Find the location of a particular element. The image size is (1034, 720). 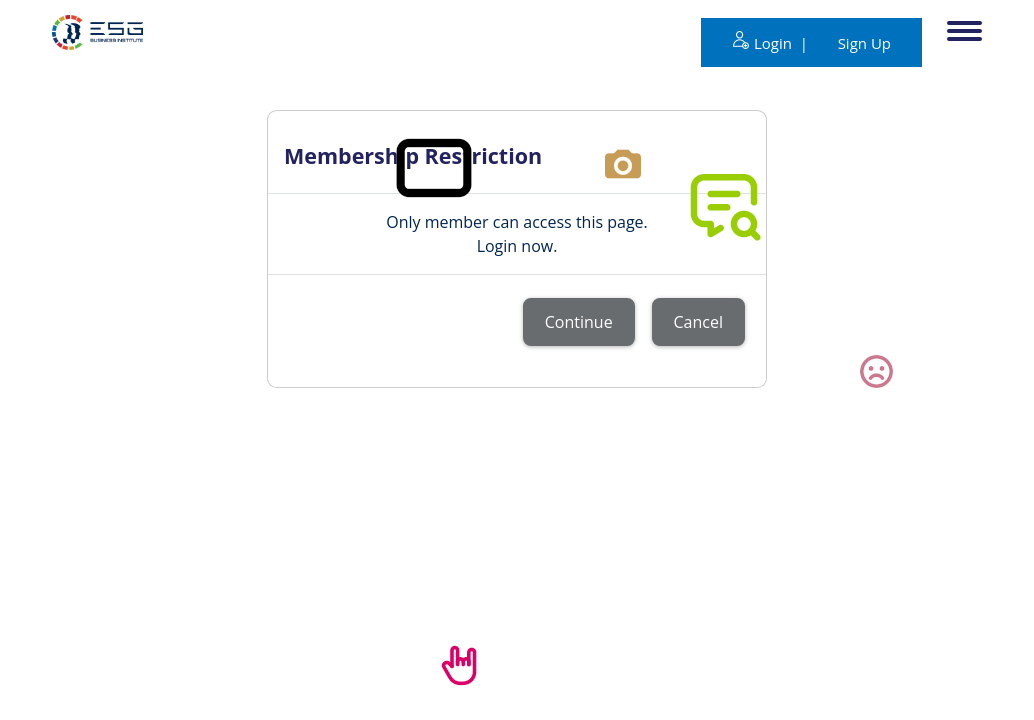

crop image to 7:5 aspect ratio is located at coordinates (434, 168).